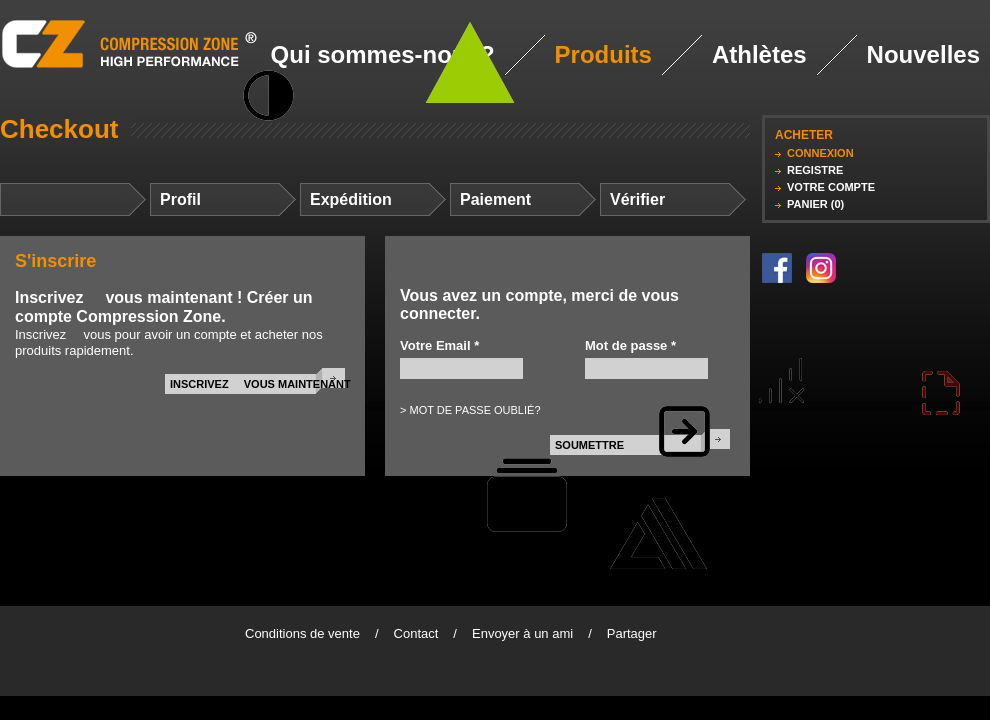  I want to click on AWS Amplify logo, so click(658, 533).